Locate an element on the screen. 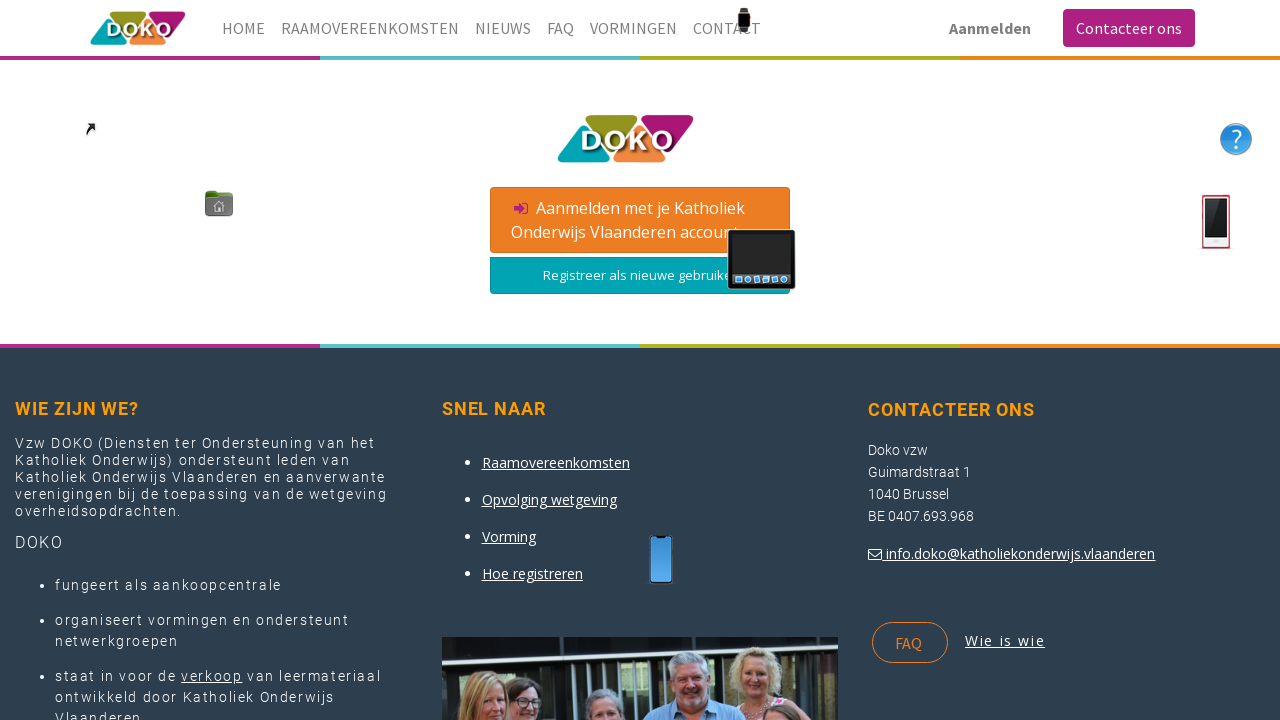  apple watch series 3 device identifier is located at coordinates (744, 20).